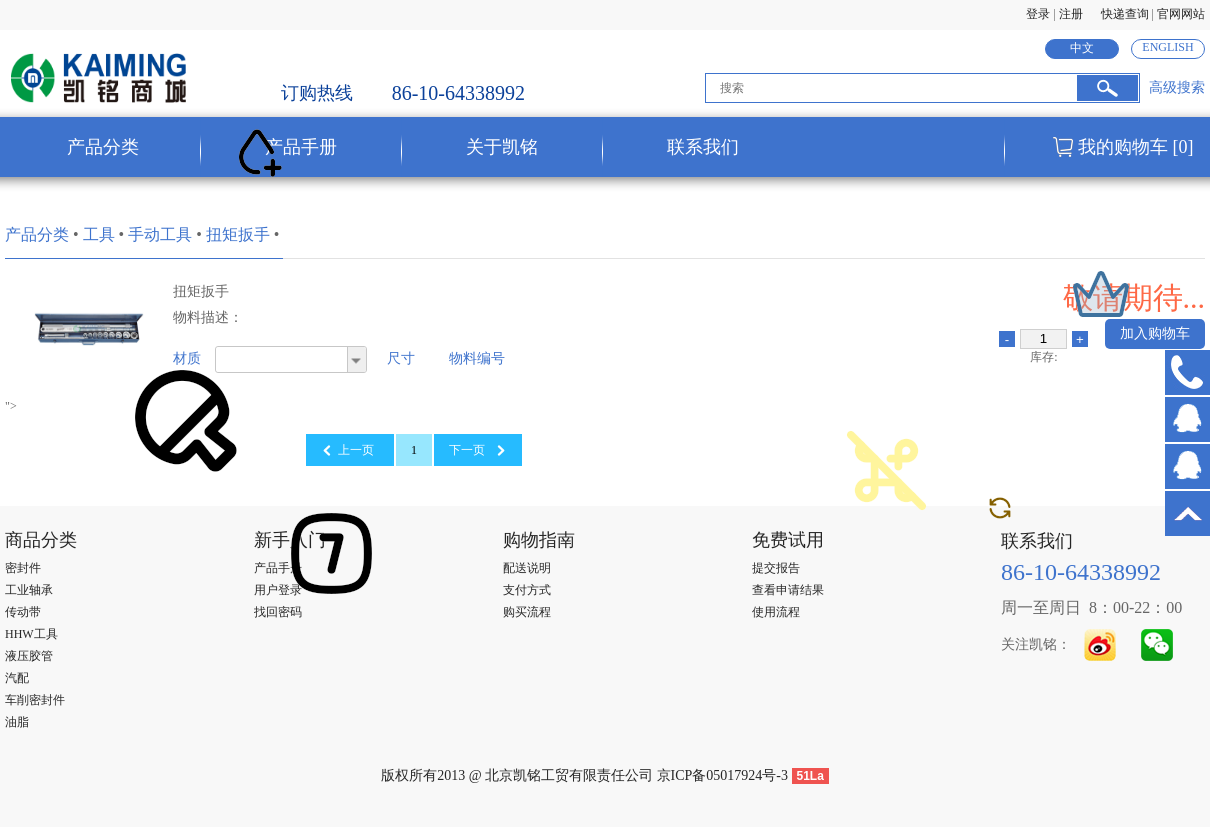  Describe the element at coordinates (184, 419) in the screenshot. I see `access ping pong or table tennis game` at that location.